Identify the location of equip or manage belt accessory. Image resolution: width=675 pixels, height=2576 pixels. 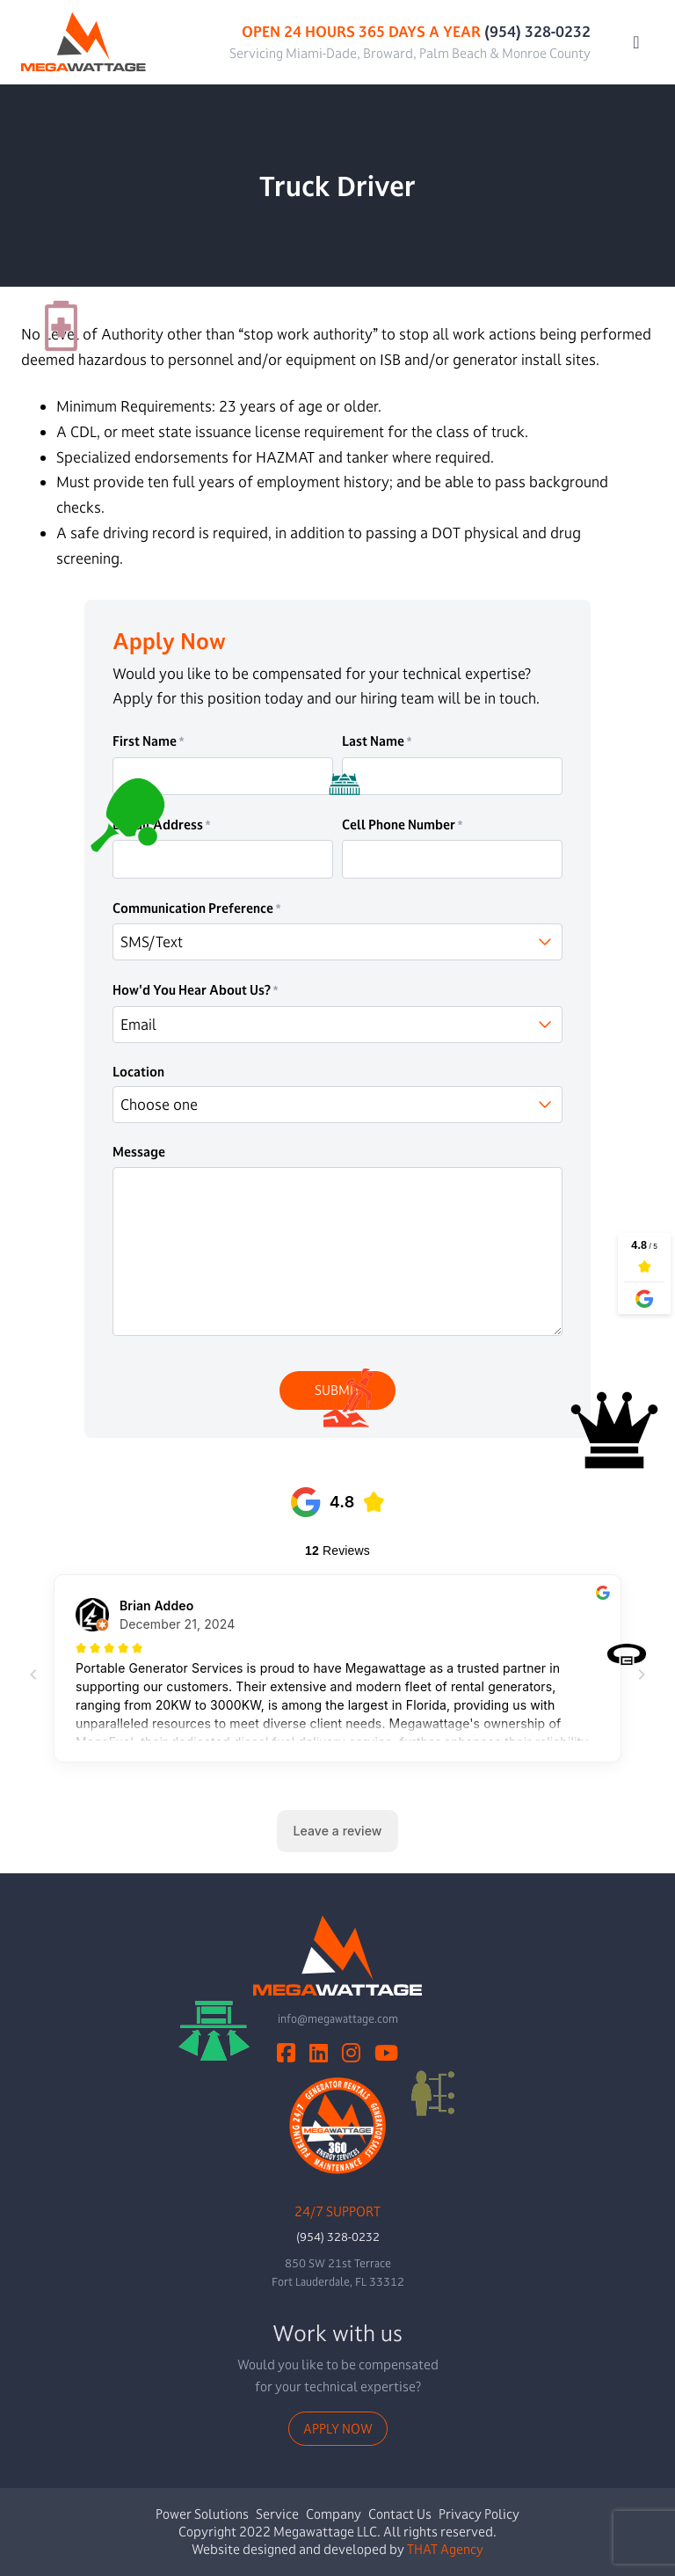
(627, 1654).